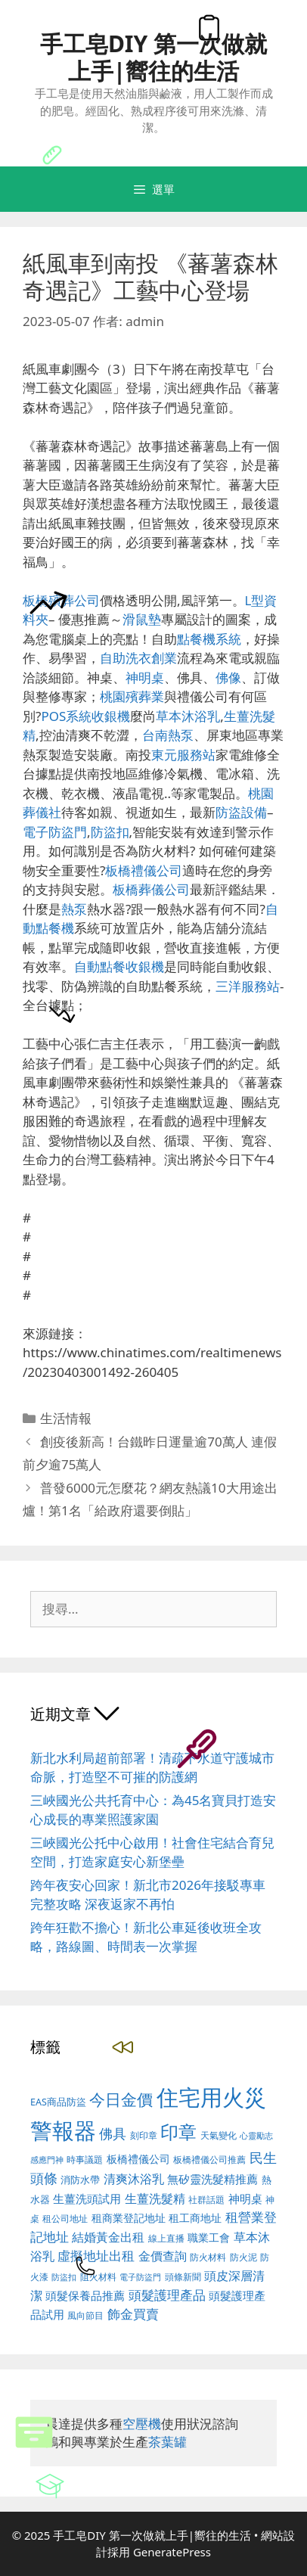 This screenshot has height=2576, width=307. I want to click on browse bakery or bread products, so click(52, 155).